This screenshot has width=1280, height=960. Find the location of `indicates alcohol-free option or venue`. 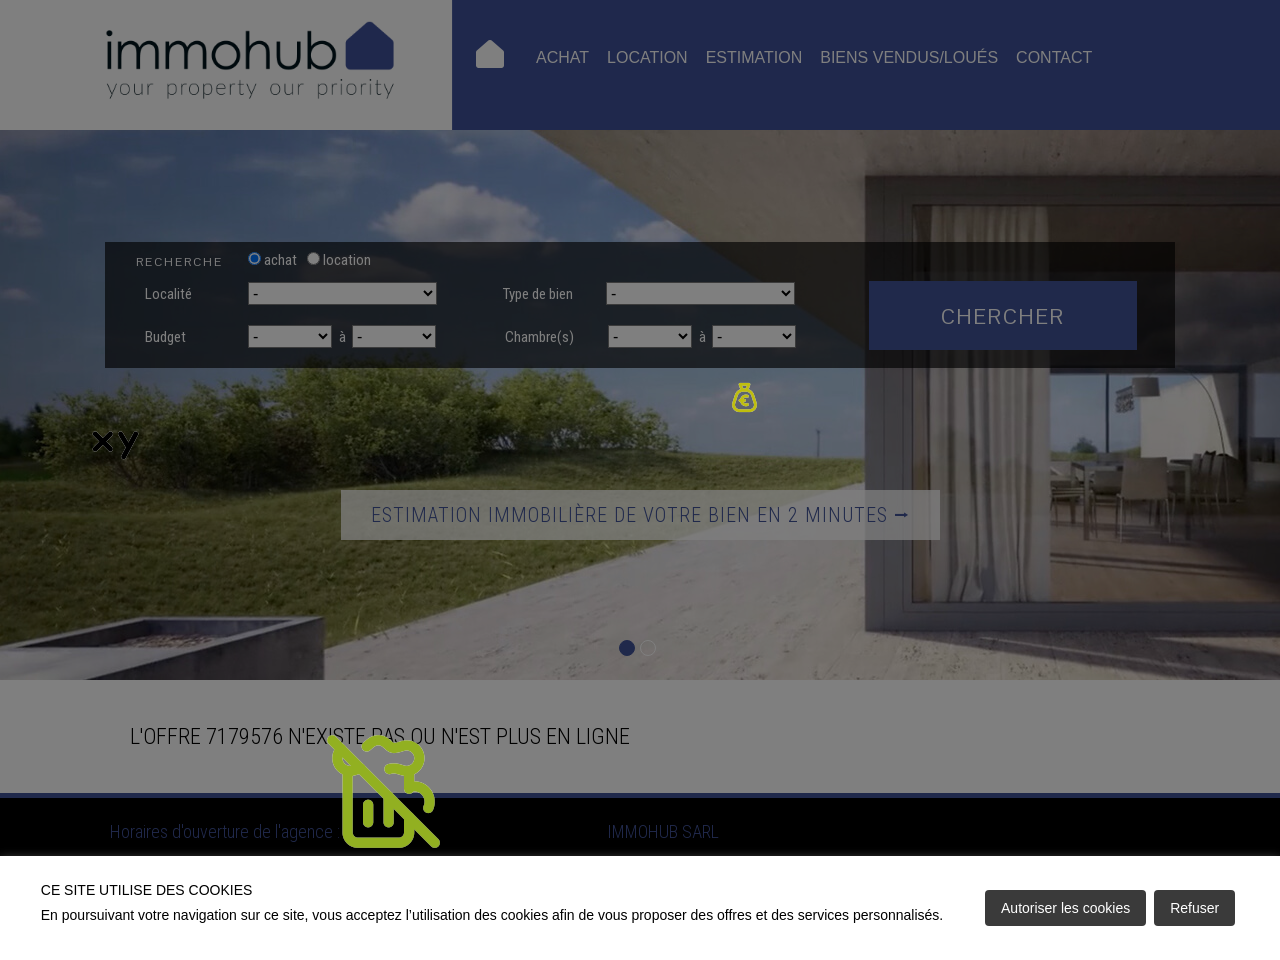

indicates alcohol-free option or venue is located at coordinates (383, 791).